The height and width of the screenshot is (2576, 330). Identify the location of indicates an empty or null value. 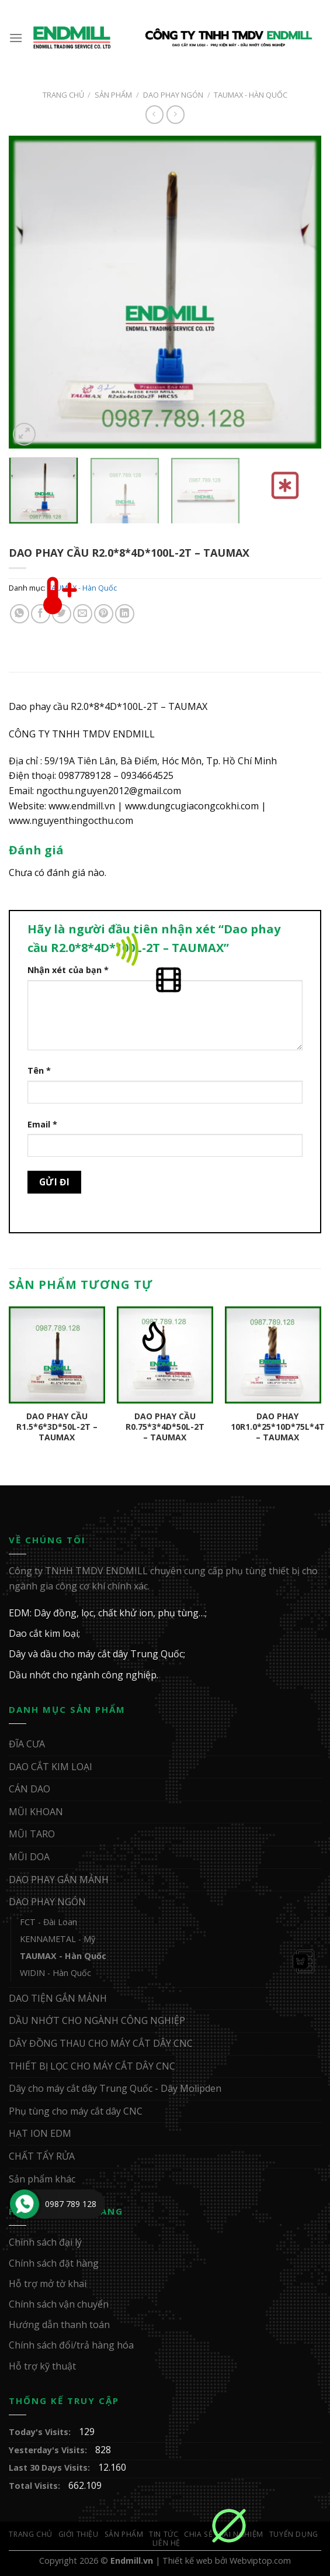
(229, 2526).